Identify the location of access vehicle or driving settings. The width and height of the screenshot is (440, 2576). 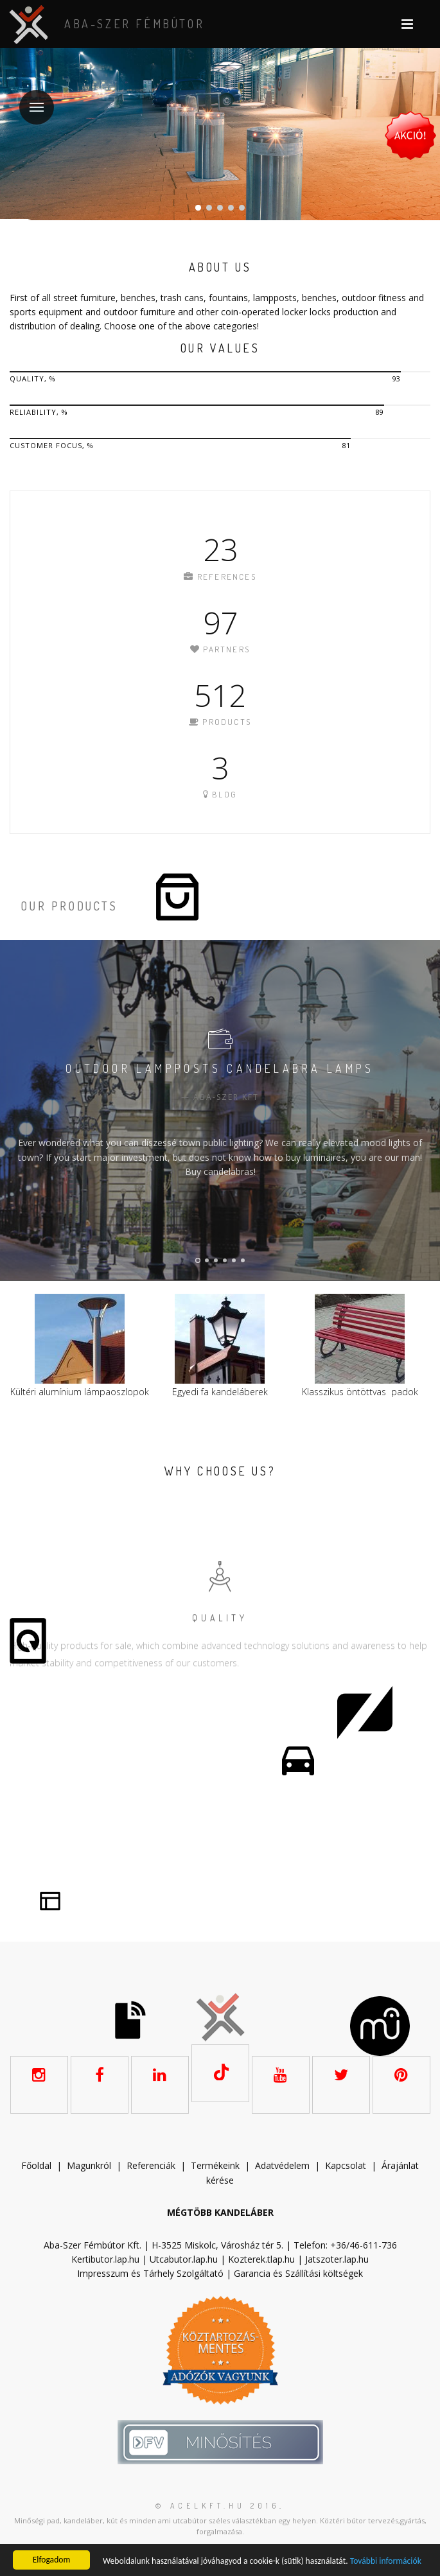
(298, 1759).